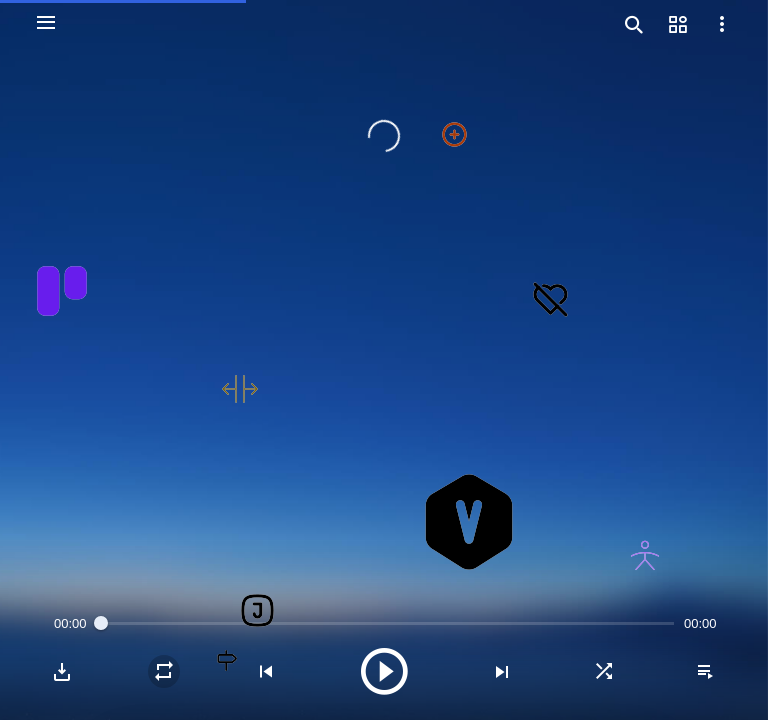 Image resolution: width=768 pixels, height=720 pixels. I want to click on split view horizontally, so click(240, 389).